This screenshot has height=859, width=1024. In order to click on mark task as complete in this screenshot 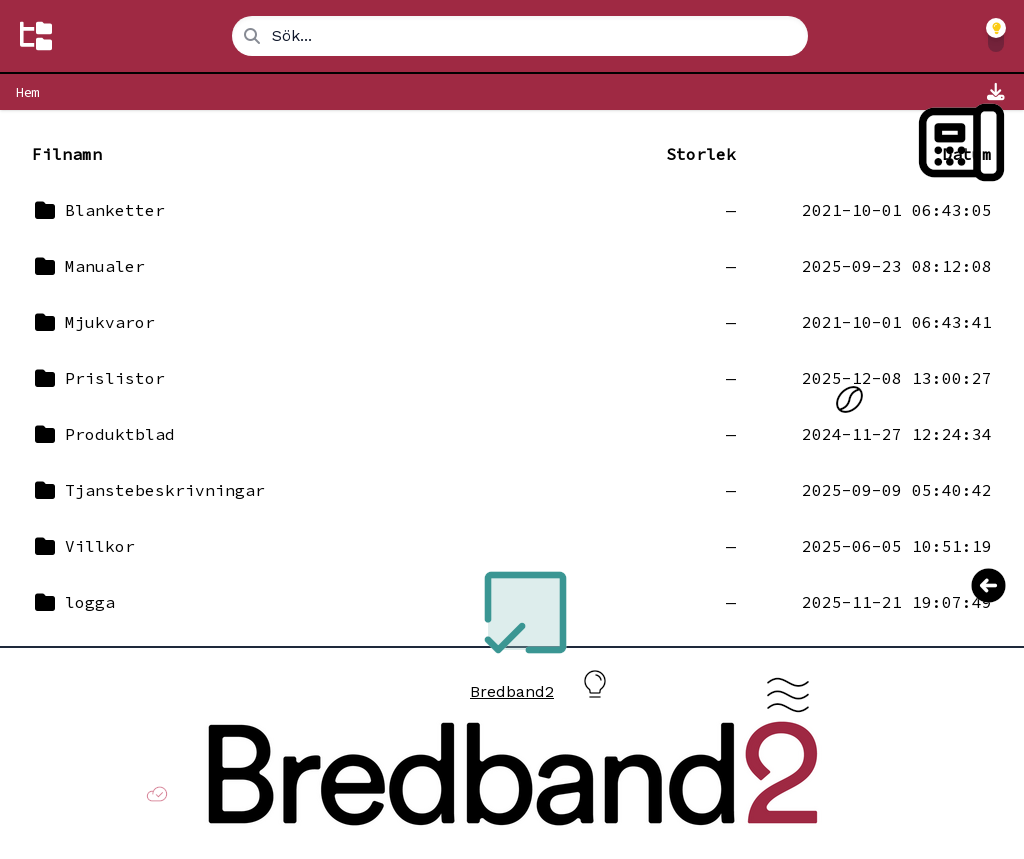, I will do `click(525, 612)`.